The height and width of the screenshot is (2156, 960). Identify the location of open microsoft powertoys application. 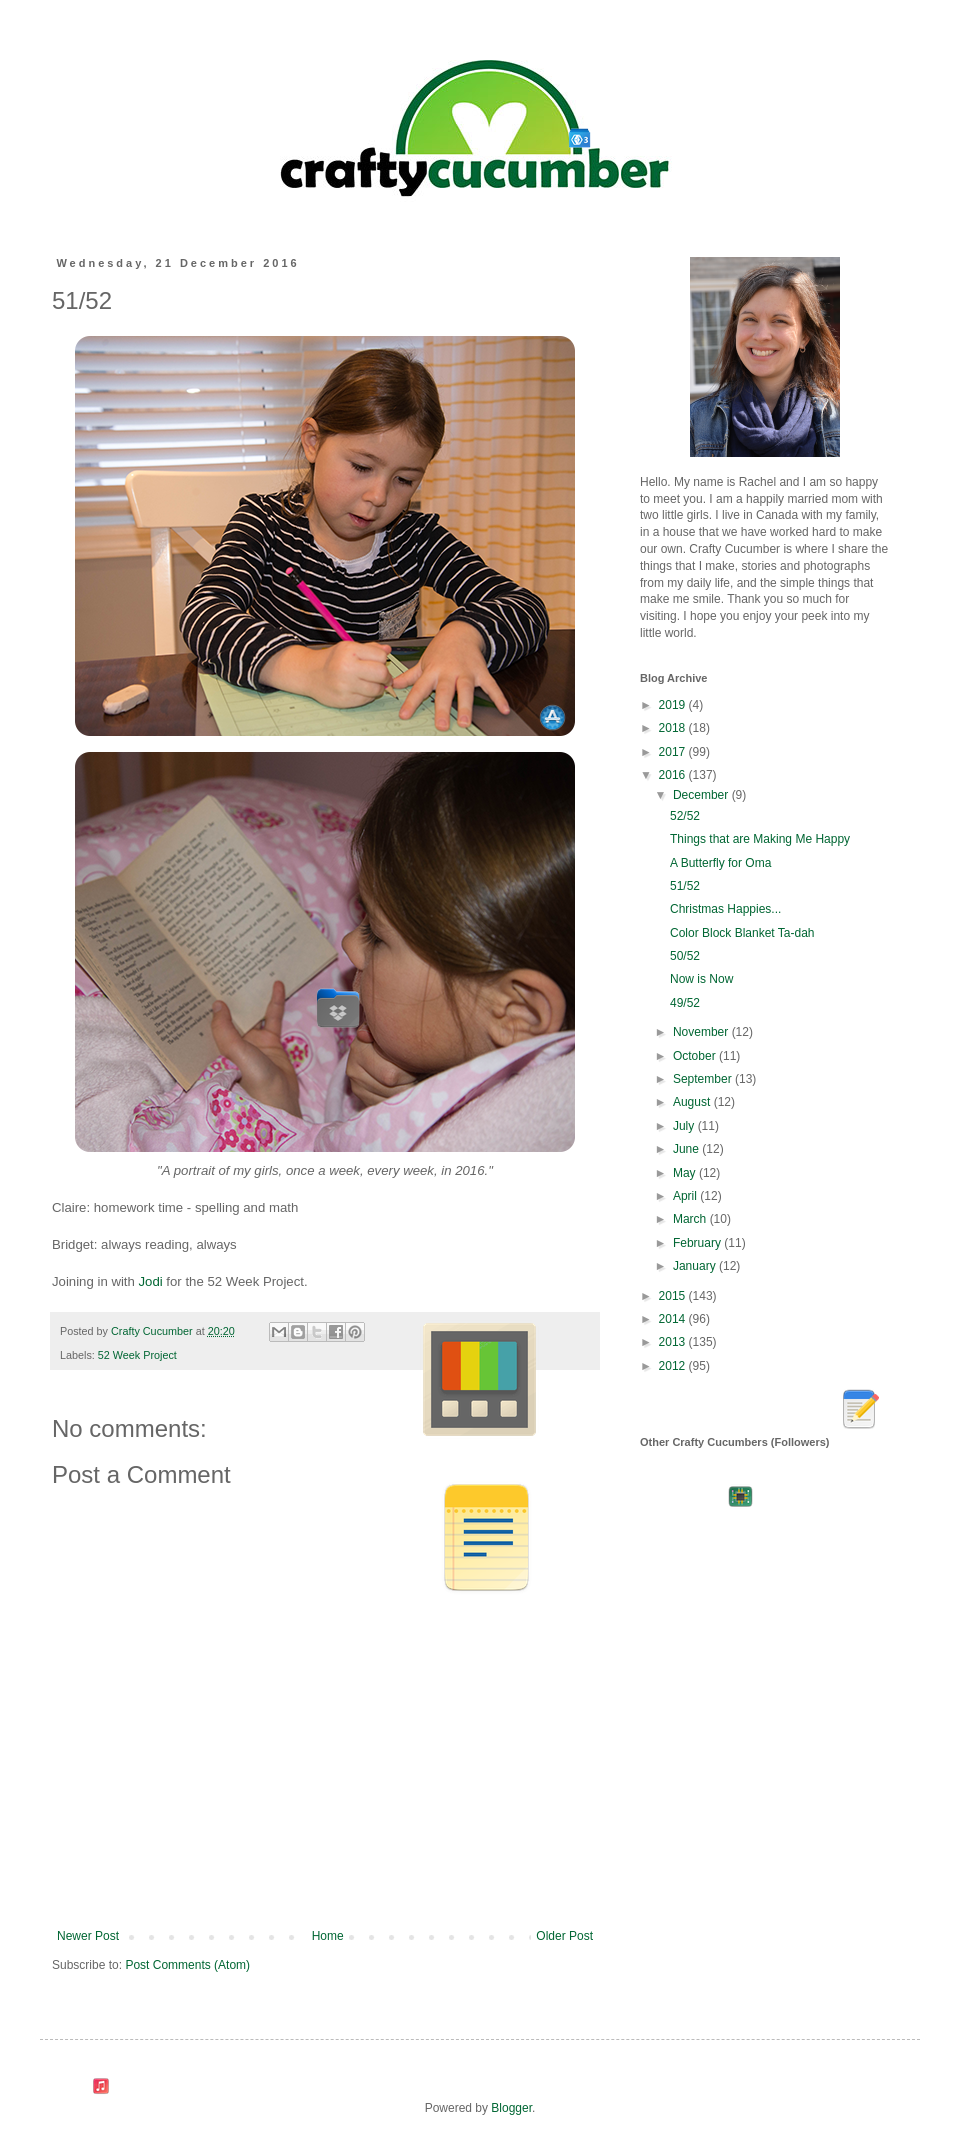
(479, 1379).